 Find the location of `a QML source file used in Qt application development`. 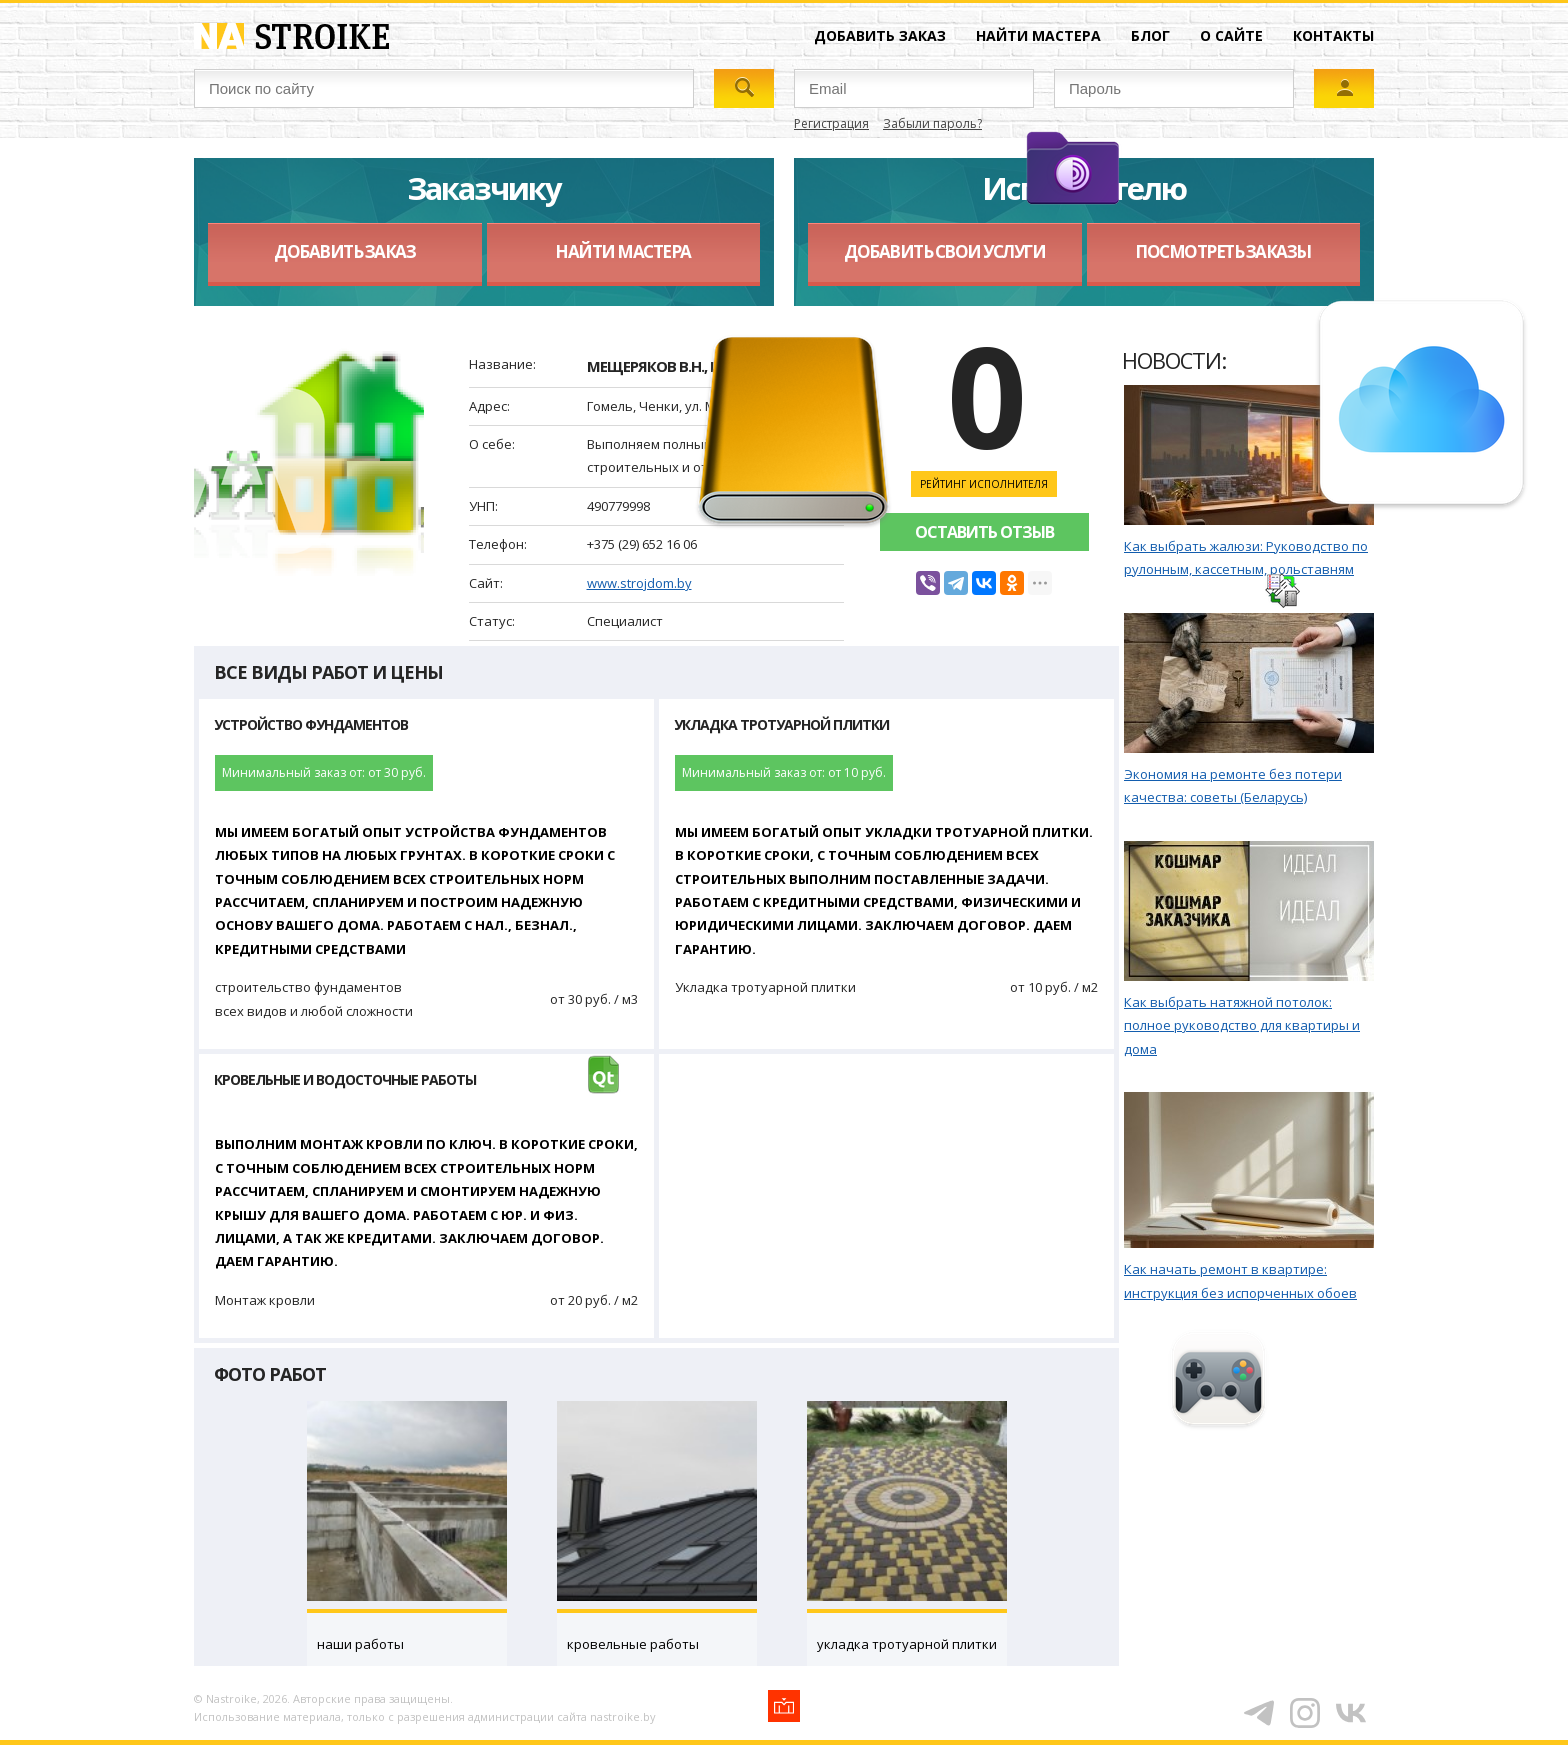

a QML source file used in Qt application development is located at coordinates (603, 1074).